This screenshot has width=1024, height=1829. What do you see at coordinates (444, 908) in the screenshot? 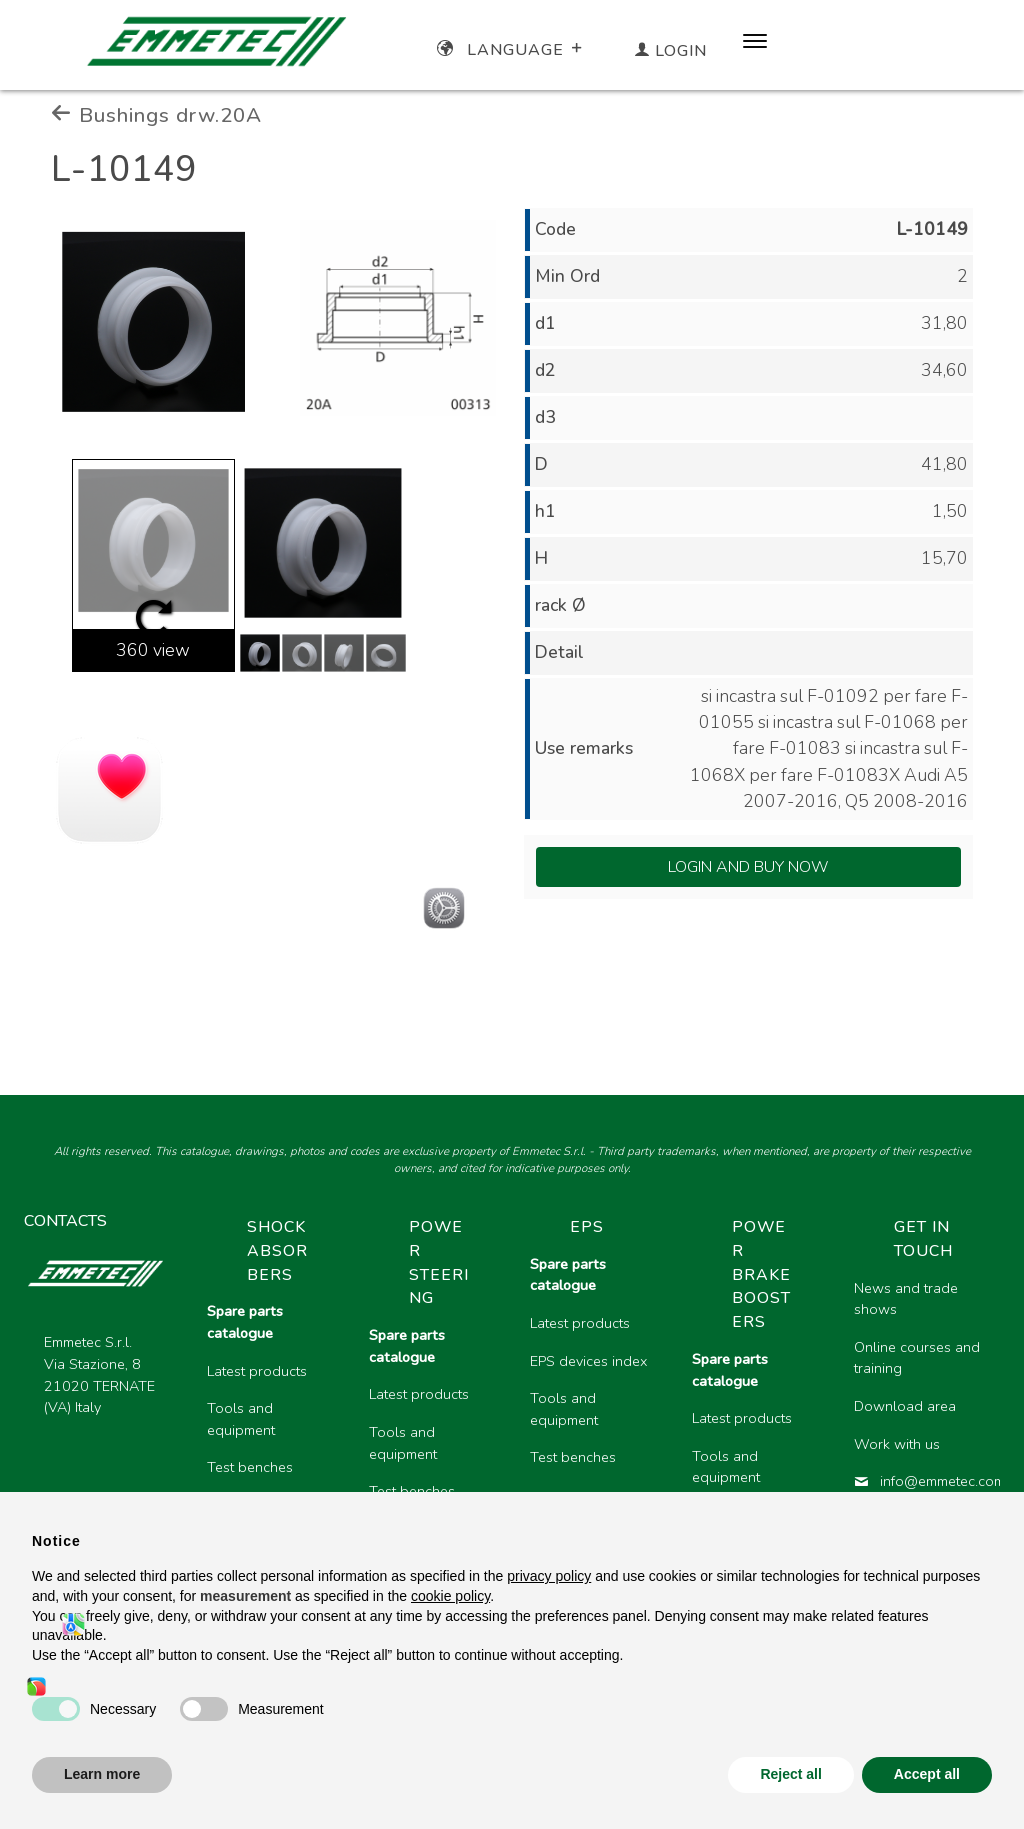
I see `open system settings or preferences` at bounding box center [444, 908].